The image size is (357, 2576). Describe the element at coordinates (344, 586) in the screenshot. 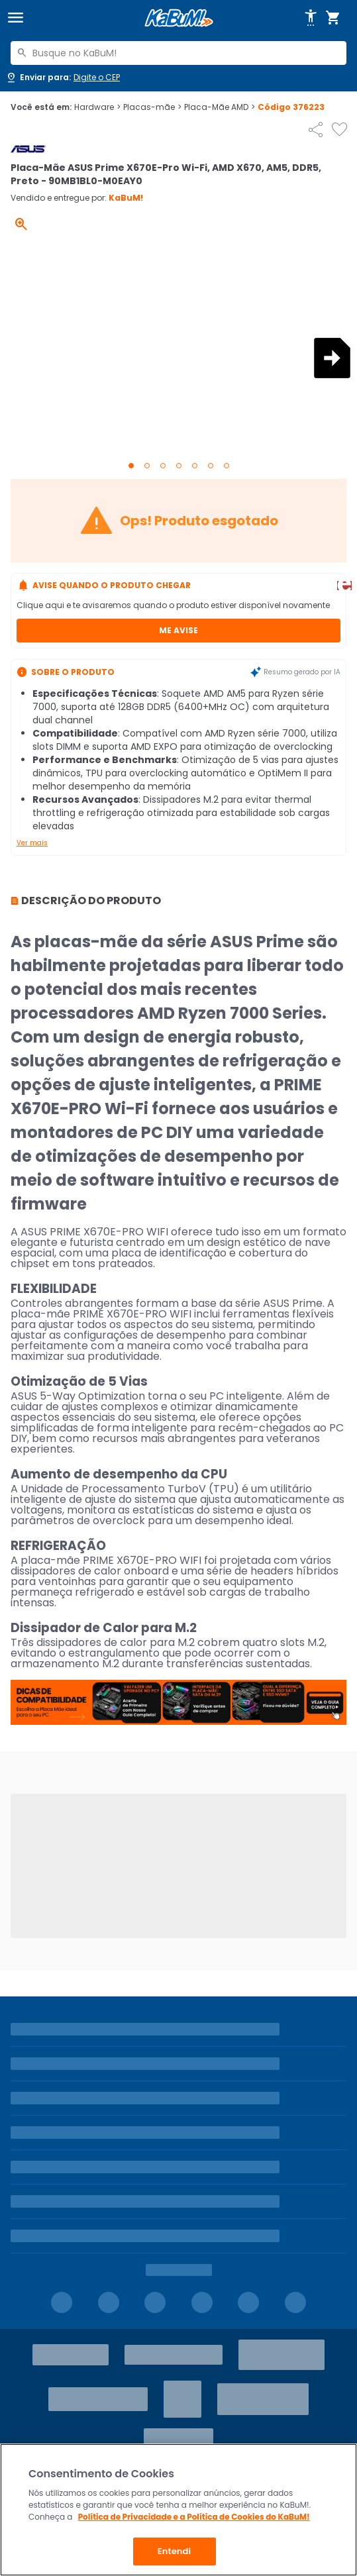

I see `erlang programming language logo` at that location.